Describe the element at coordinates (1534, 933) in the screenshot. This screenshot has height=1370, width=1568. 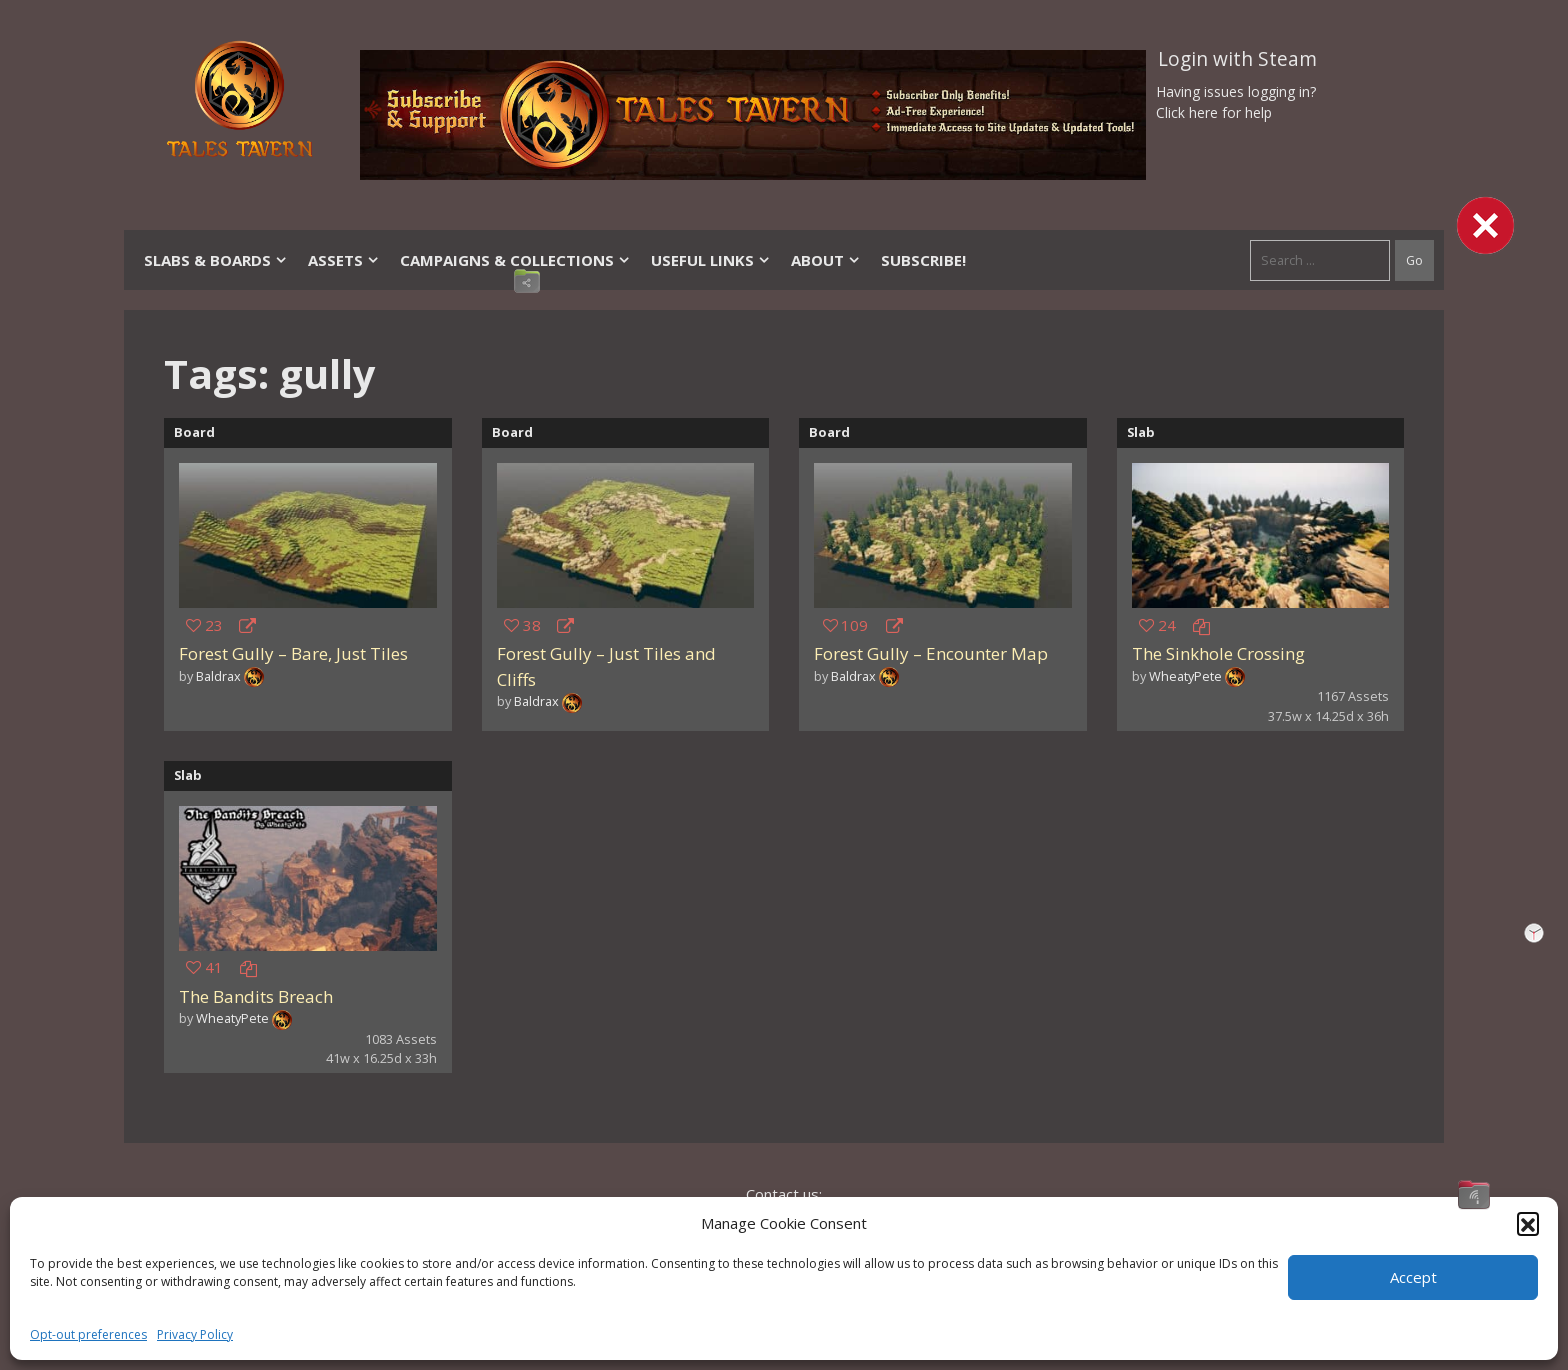
I see `open recently accessed documents` at that location.